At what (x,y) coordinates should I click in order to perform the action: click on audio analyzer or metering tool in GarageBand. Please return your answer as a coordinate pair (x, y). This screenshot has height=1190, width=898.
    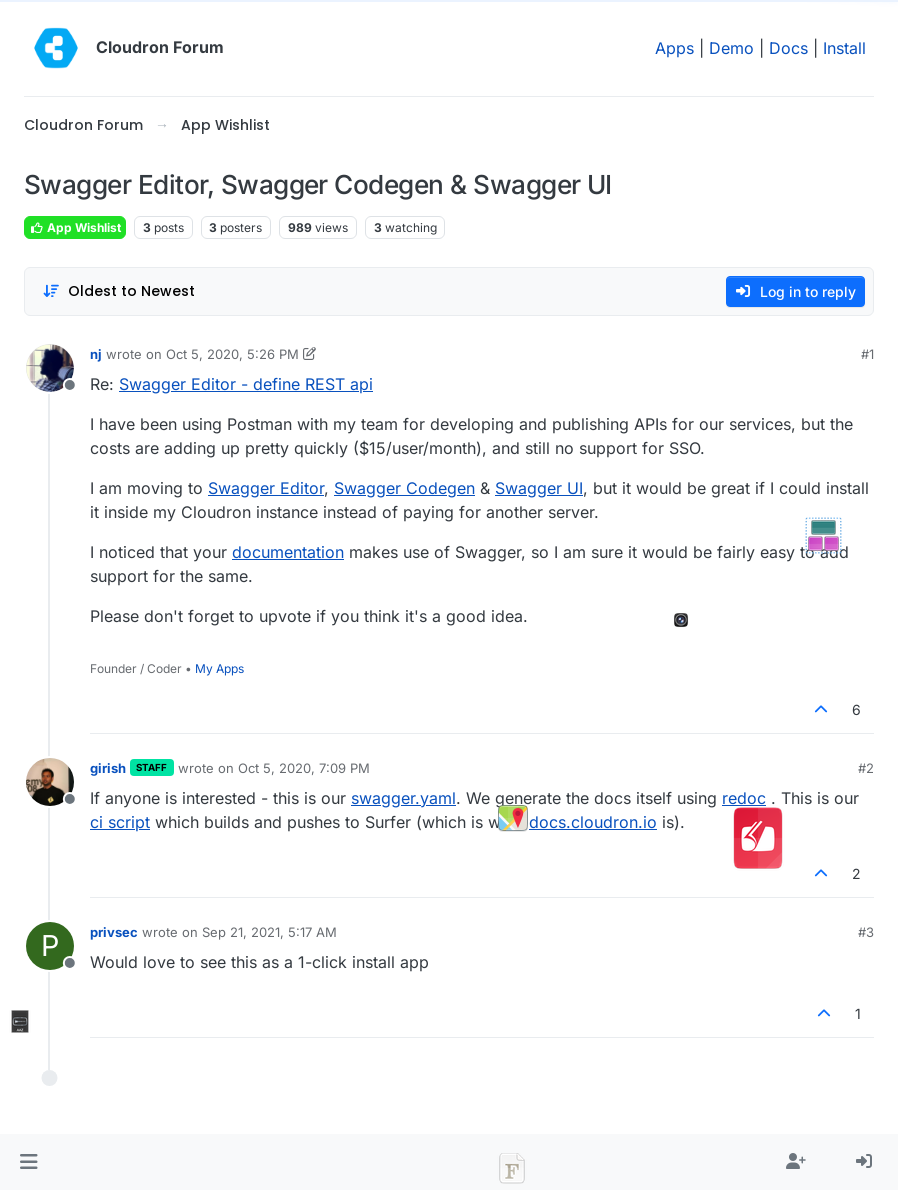
    Looking at the image, I should click on (20, 1022).